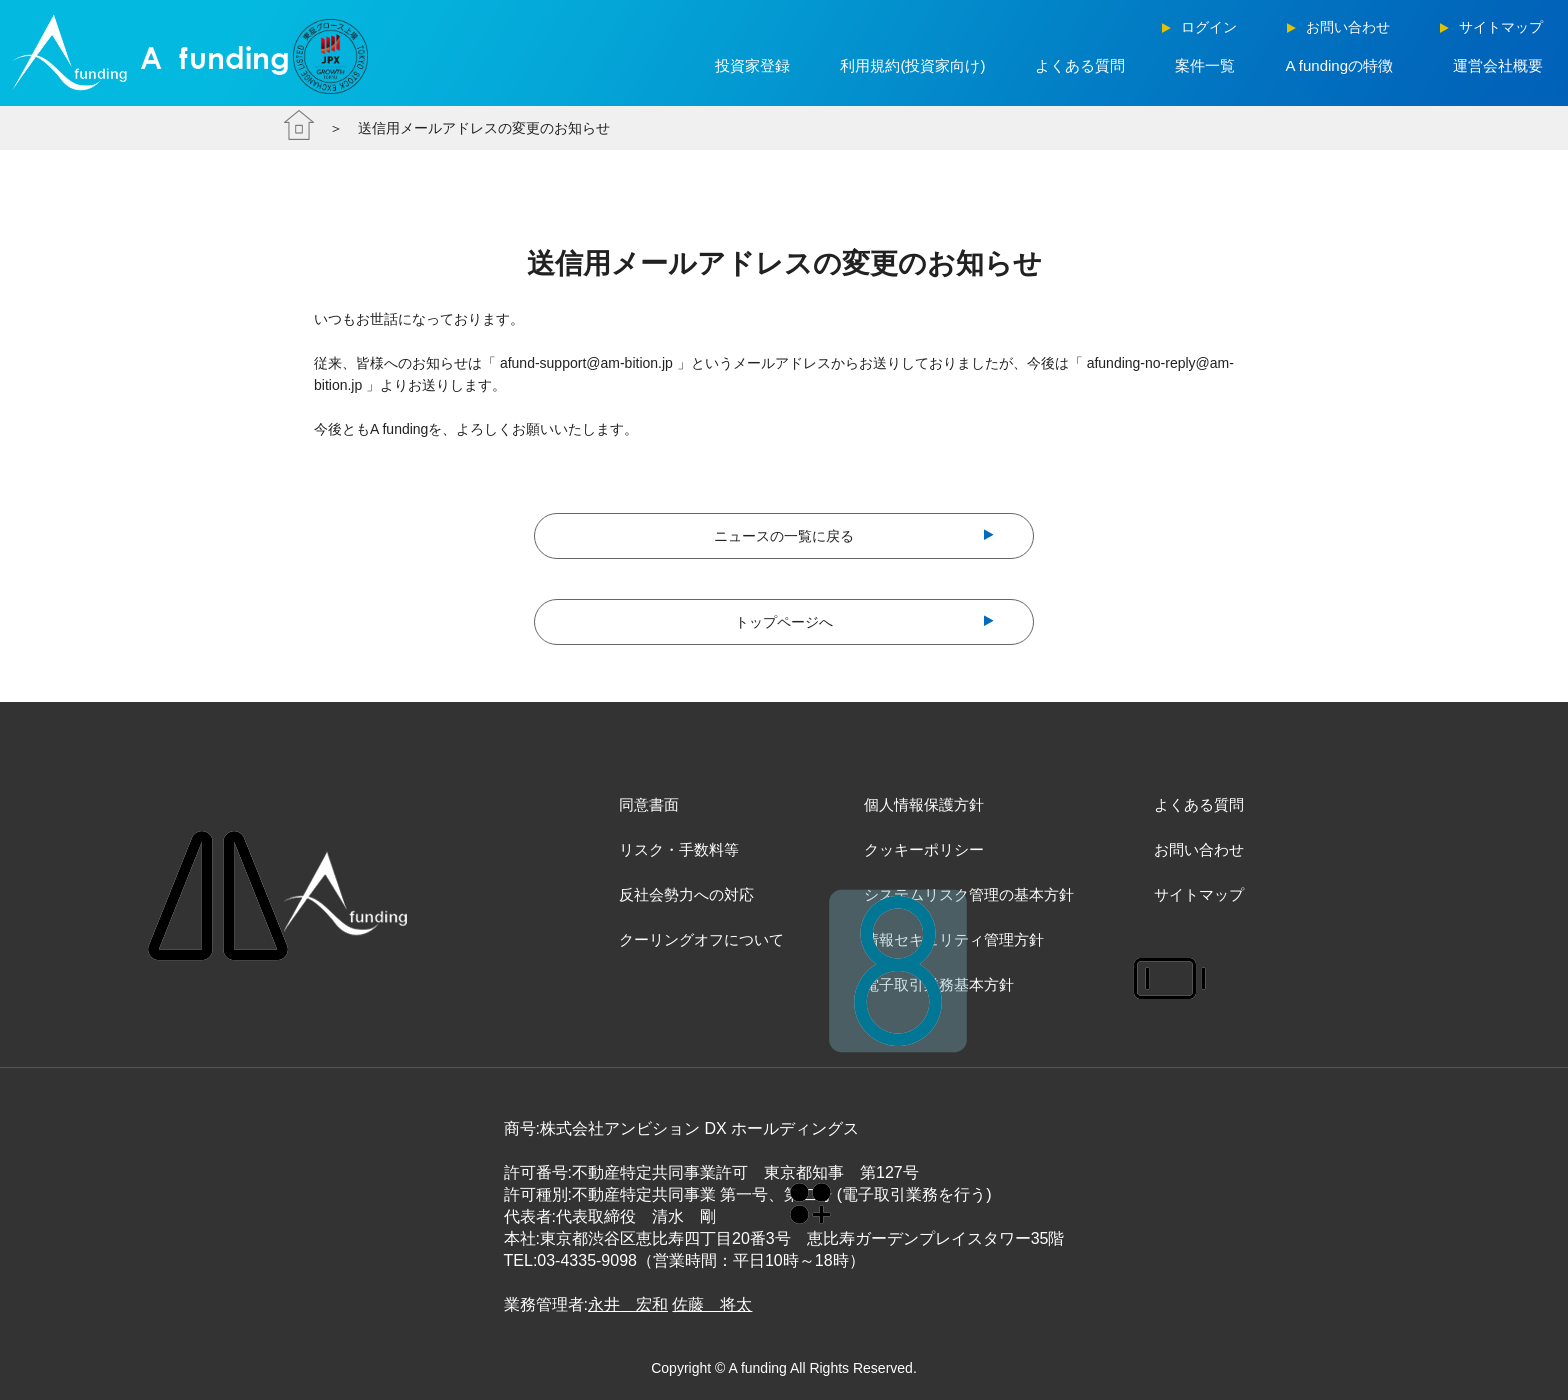 The height and width of the screenshot is (1400, 1568). Describe the element at coordinates (810, 1203) in the screenshot. I see `add a new item to a group or collection` at that location.